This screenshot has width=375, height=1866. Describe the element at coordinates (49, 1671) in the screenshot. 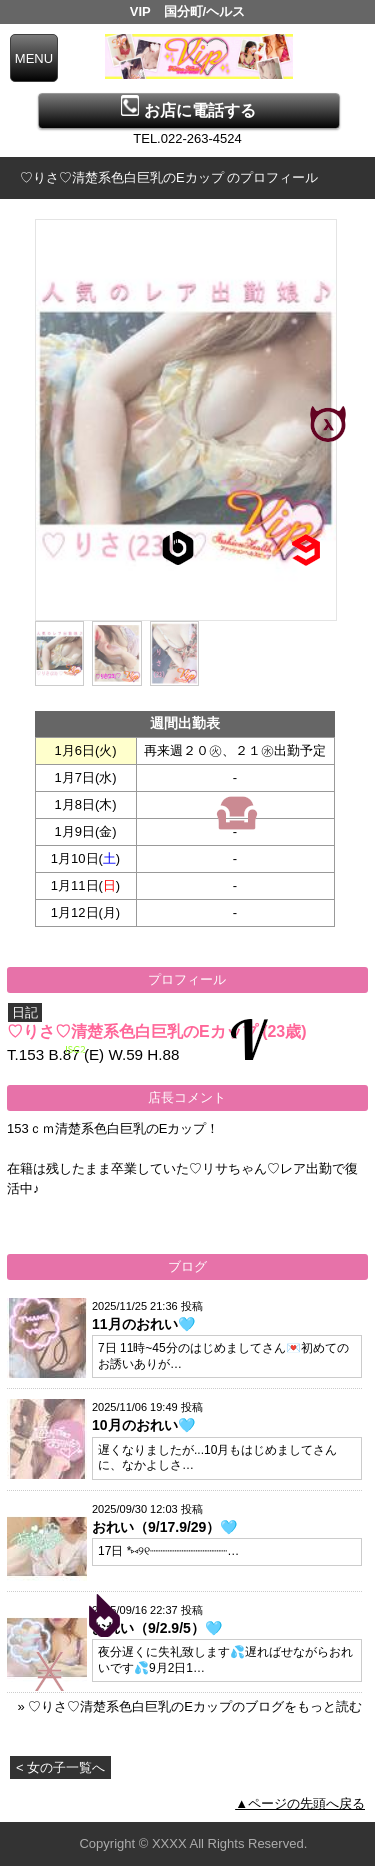

I see `nano cryptocurrency logo` at that location.